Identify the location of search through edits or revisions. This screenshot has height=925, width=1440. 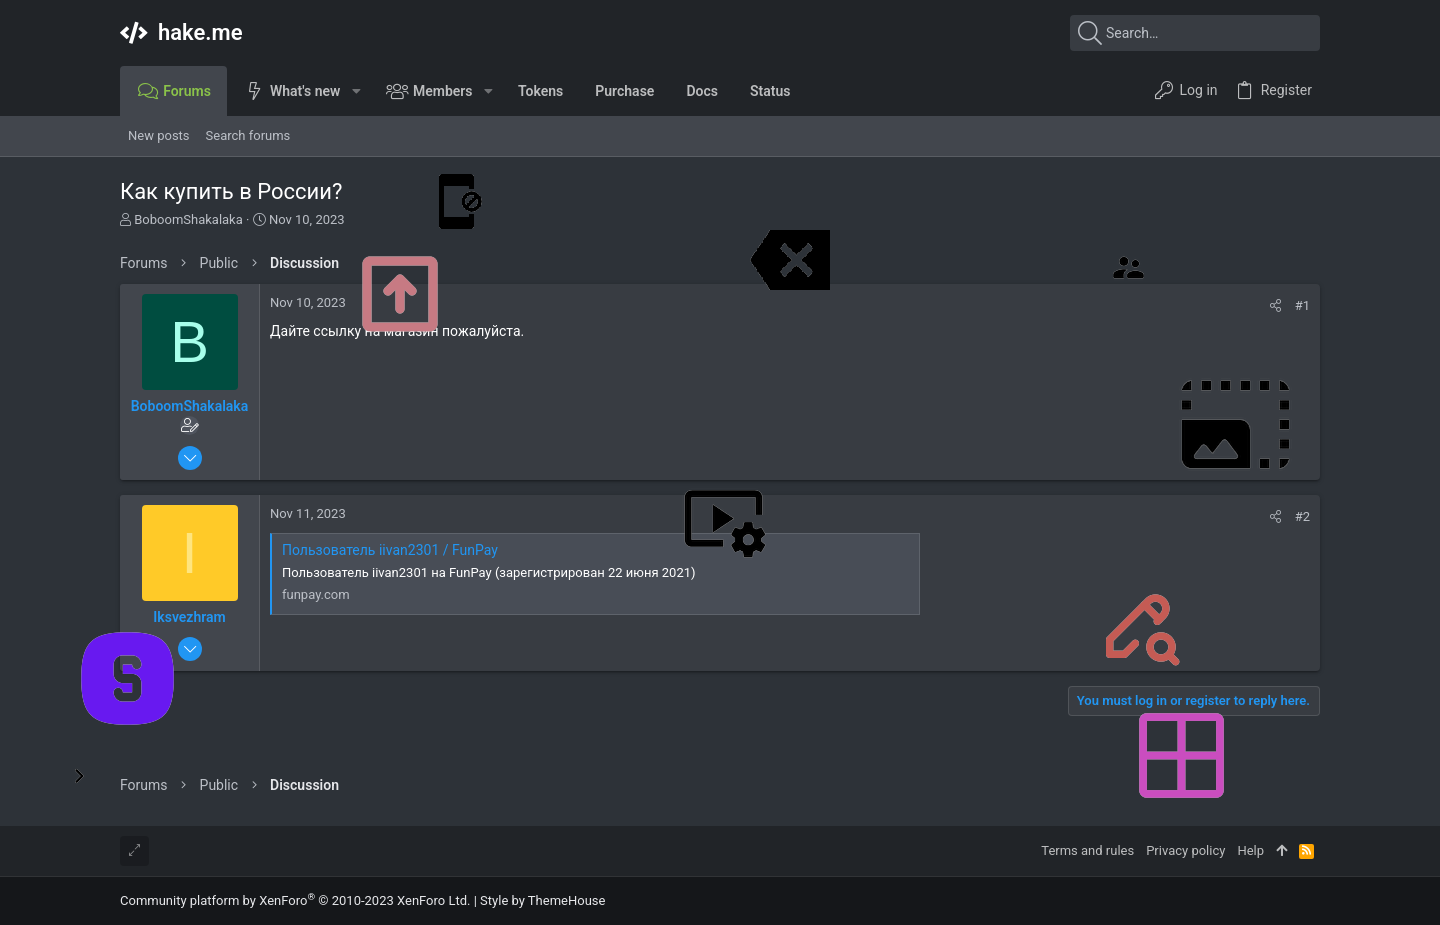
(1139, 625).